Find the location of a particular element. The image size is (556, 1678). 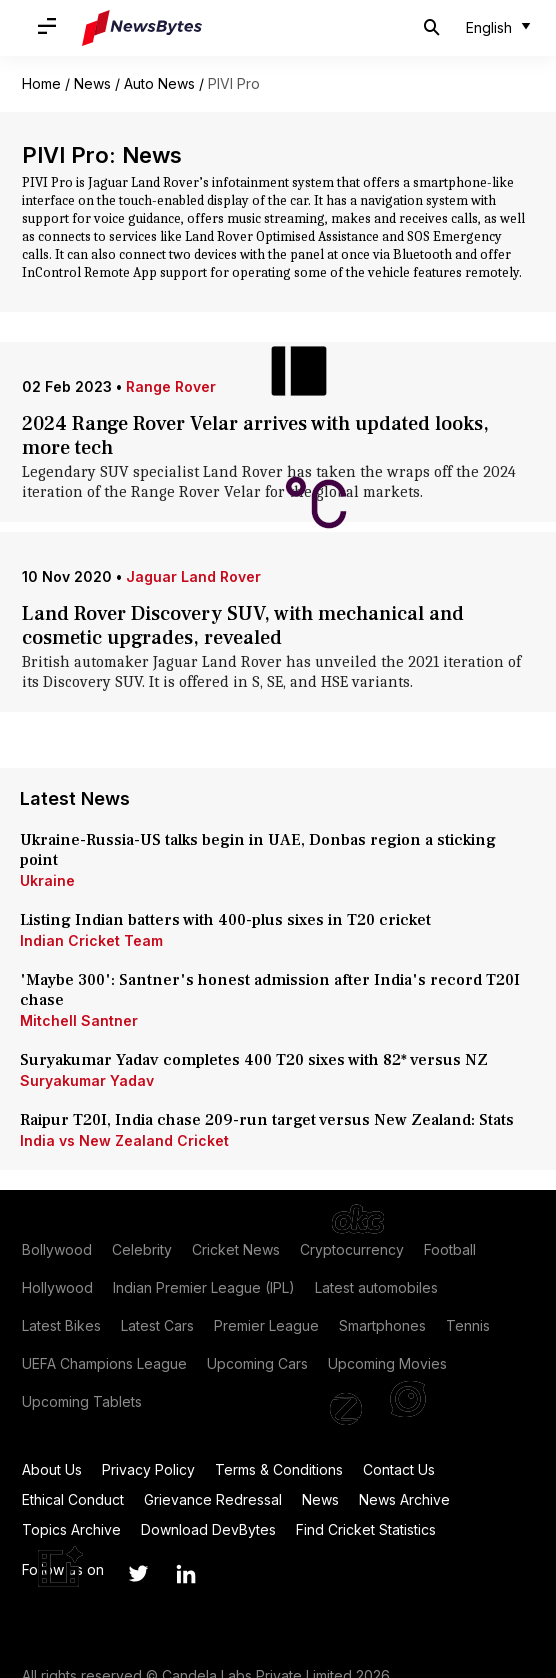

indicates temperature displayed in celsius is located at coordinates (317, 502).